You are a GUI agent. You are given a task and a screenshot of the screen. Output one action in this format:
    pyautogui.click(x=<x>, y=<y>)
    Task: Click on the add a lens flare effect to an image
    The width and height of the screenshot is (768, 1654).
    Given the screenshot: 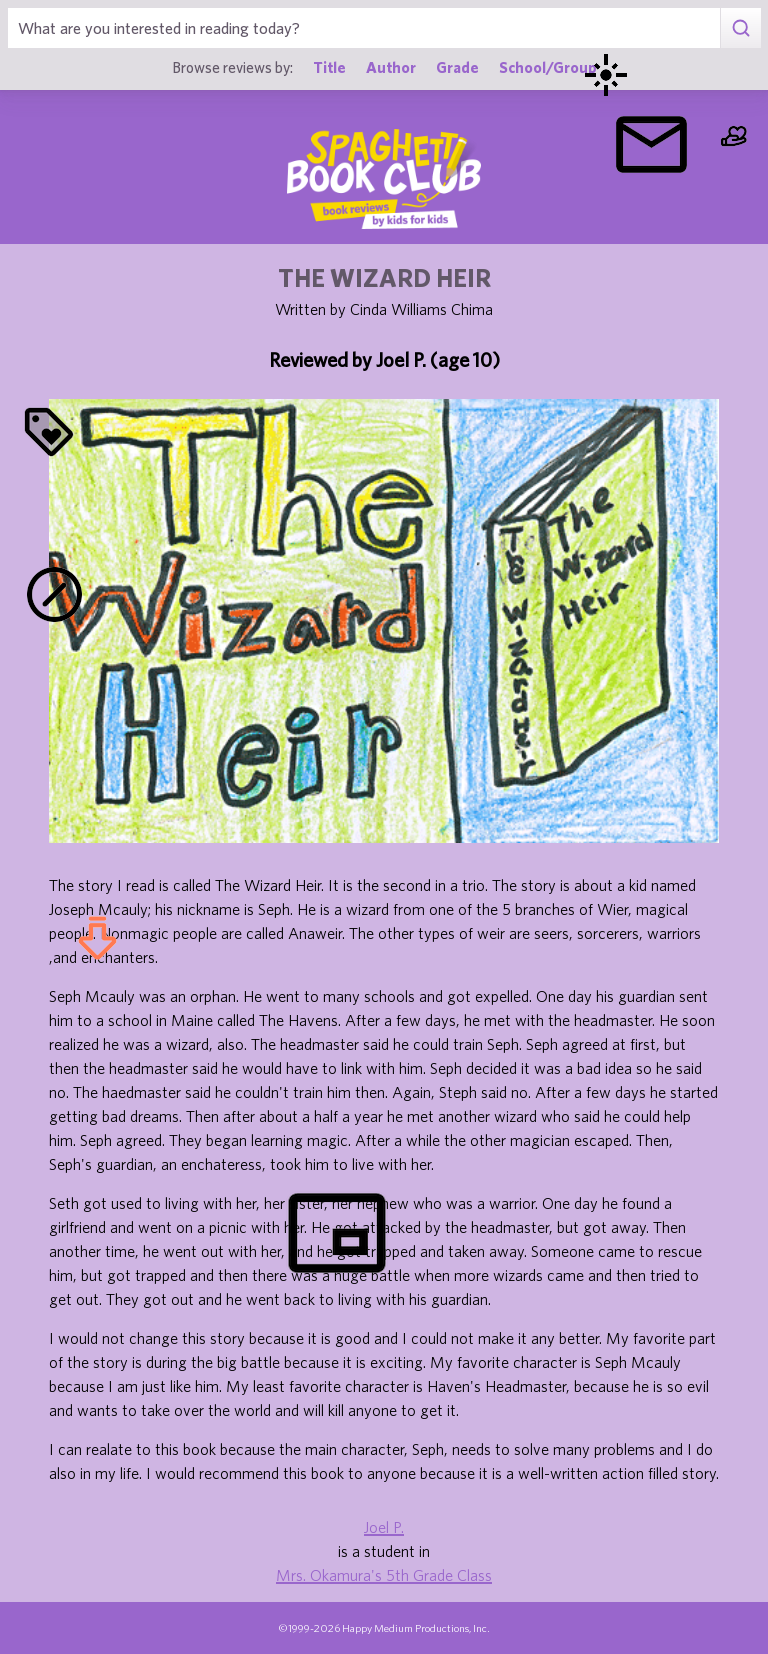 What is the action you would take?
    pyautogui.click(x=606, y=75)
    